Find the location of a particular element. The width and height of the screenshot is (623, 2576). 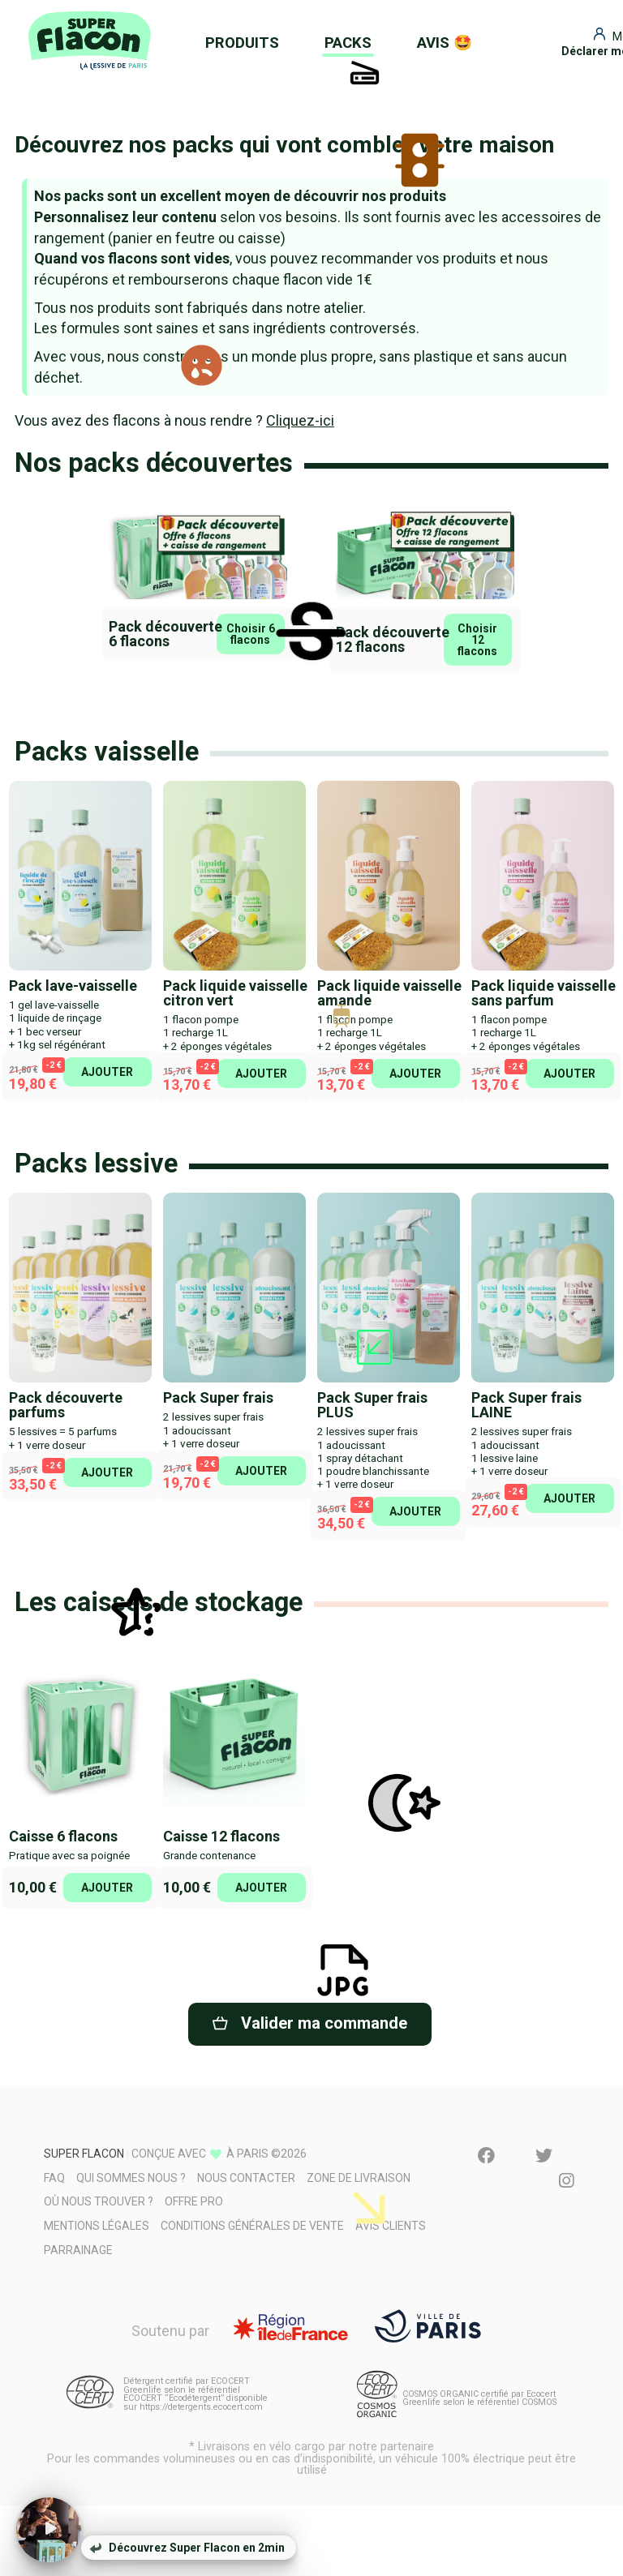

navigate to the next item diagonally is located at coordinates (369, 2208).